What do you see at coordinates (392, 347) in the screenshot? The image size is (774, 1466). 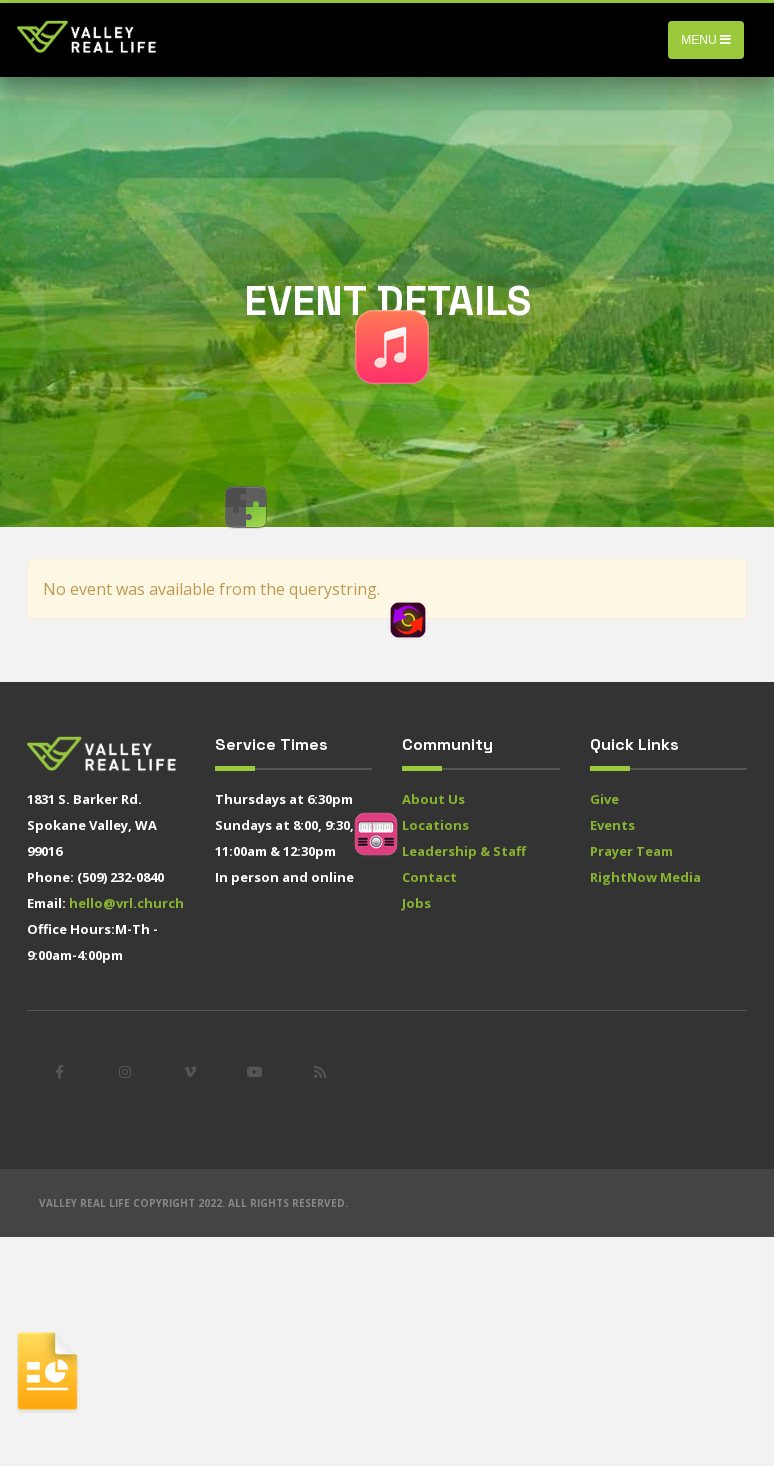 I see `open music or audio player app` at bounding box center [392, 347].